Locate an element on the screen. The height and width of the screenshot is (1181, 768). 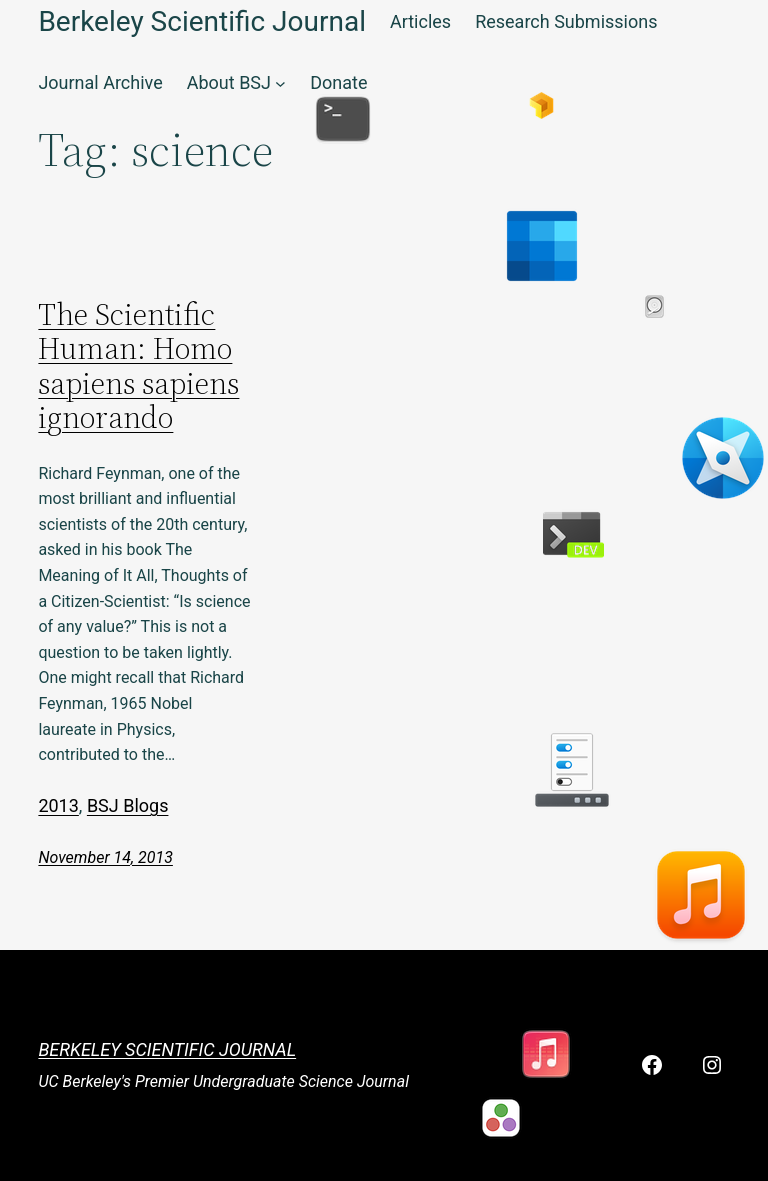
open the calendar app is located at coordinates (542, 246).